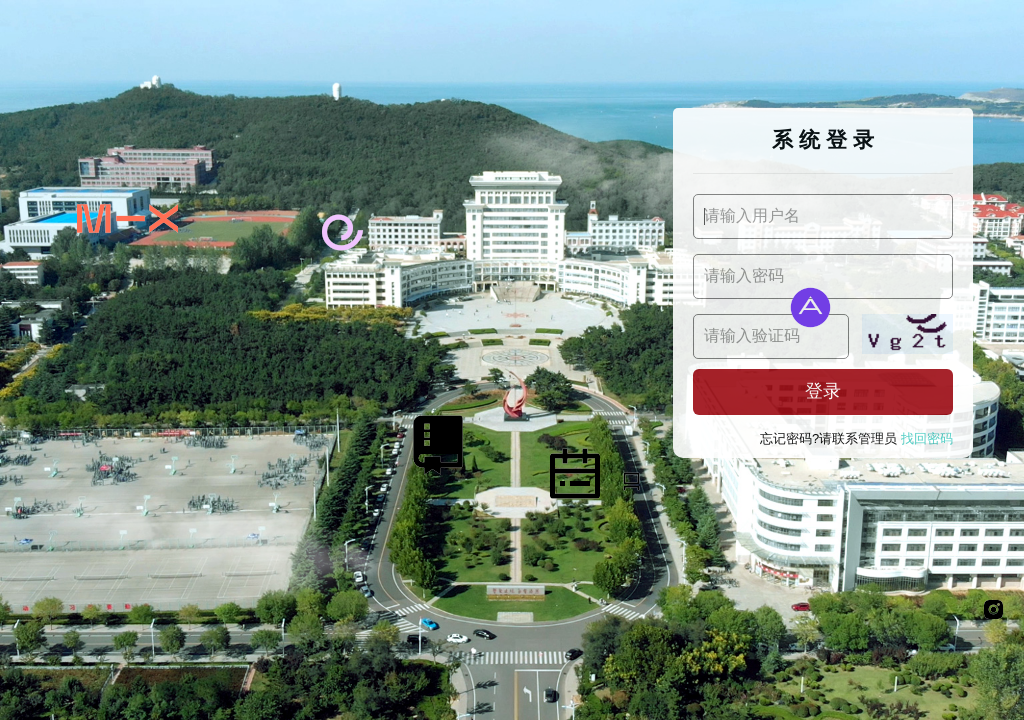  What do you see at coordinates (438, 443) in the screenshot?
I see `access git repository` at bounding box center [438, 443].